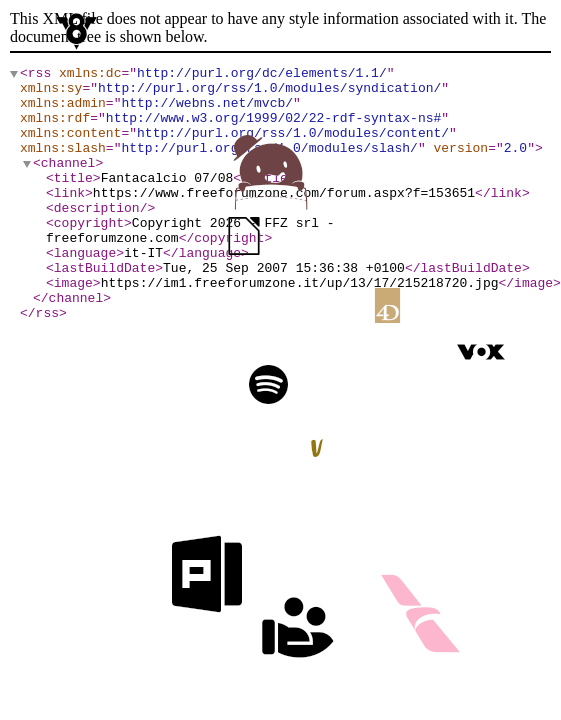 The height and width of the screenshot is (720, 561). Describe the element at coordinates (244, 236) in the screenshot. I see `open LibreOffice application` at that location.